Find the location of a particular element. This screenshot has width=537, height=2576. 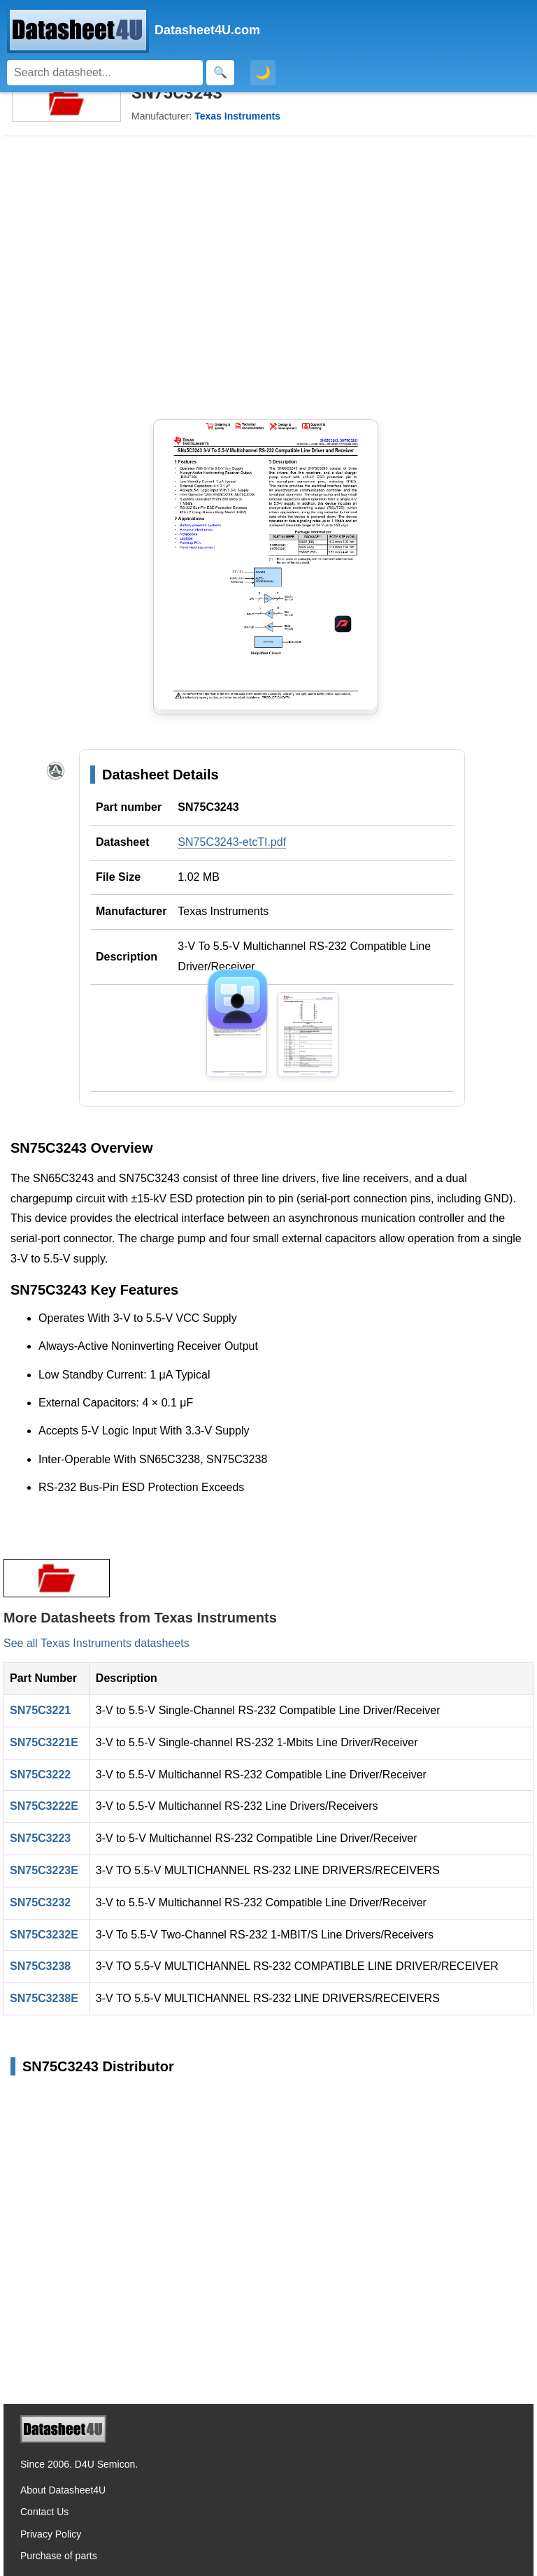

open the screen sharing app is located at coordinates (237, 999).